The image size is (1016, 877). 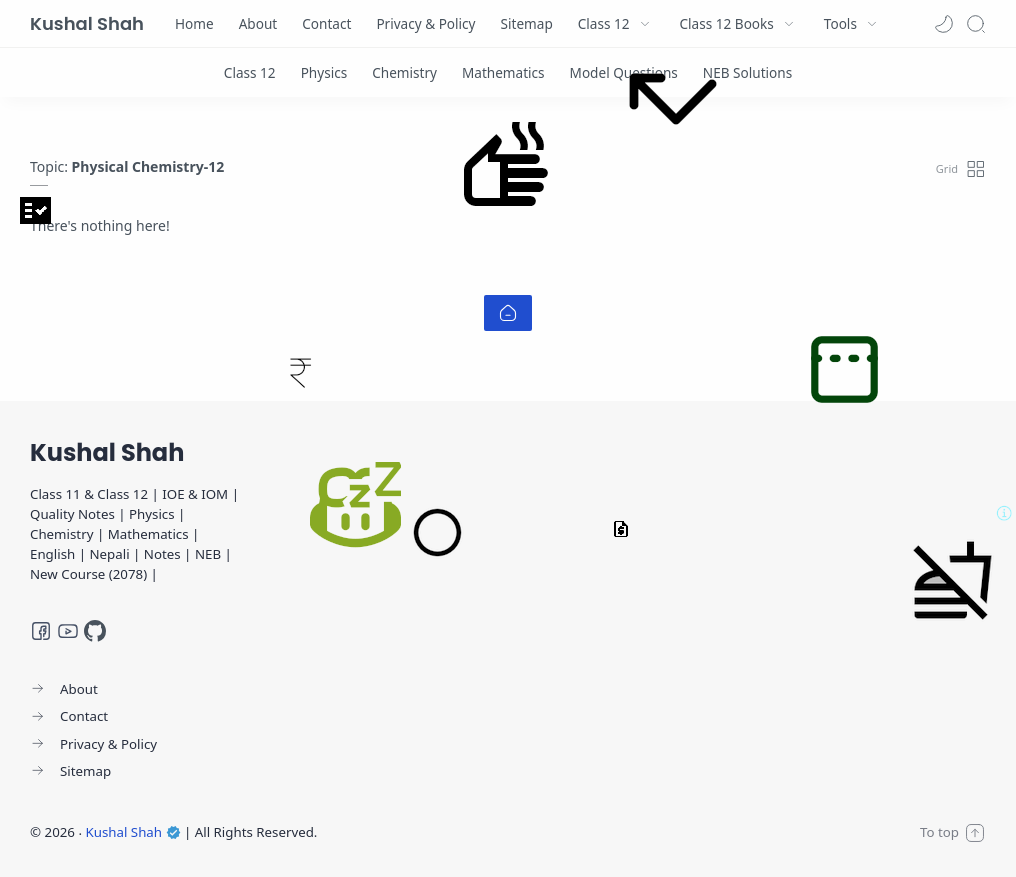 I want to click on indicates hand dryer available, so click(x=508, y=162).